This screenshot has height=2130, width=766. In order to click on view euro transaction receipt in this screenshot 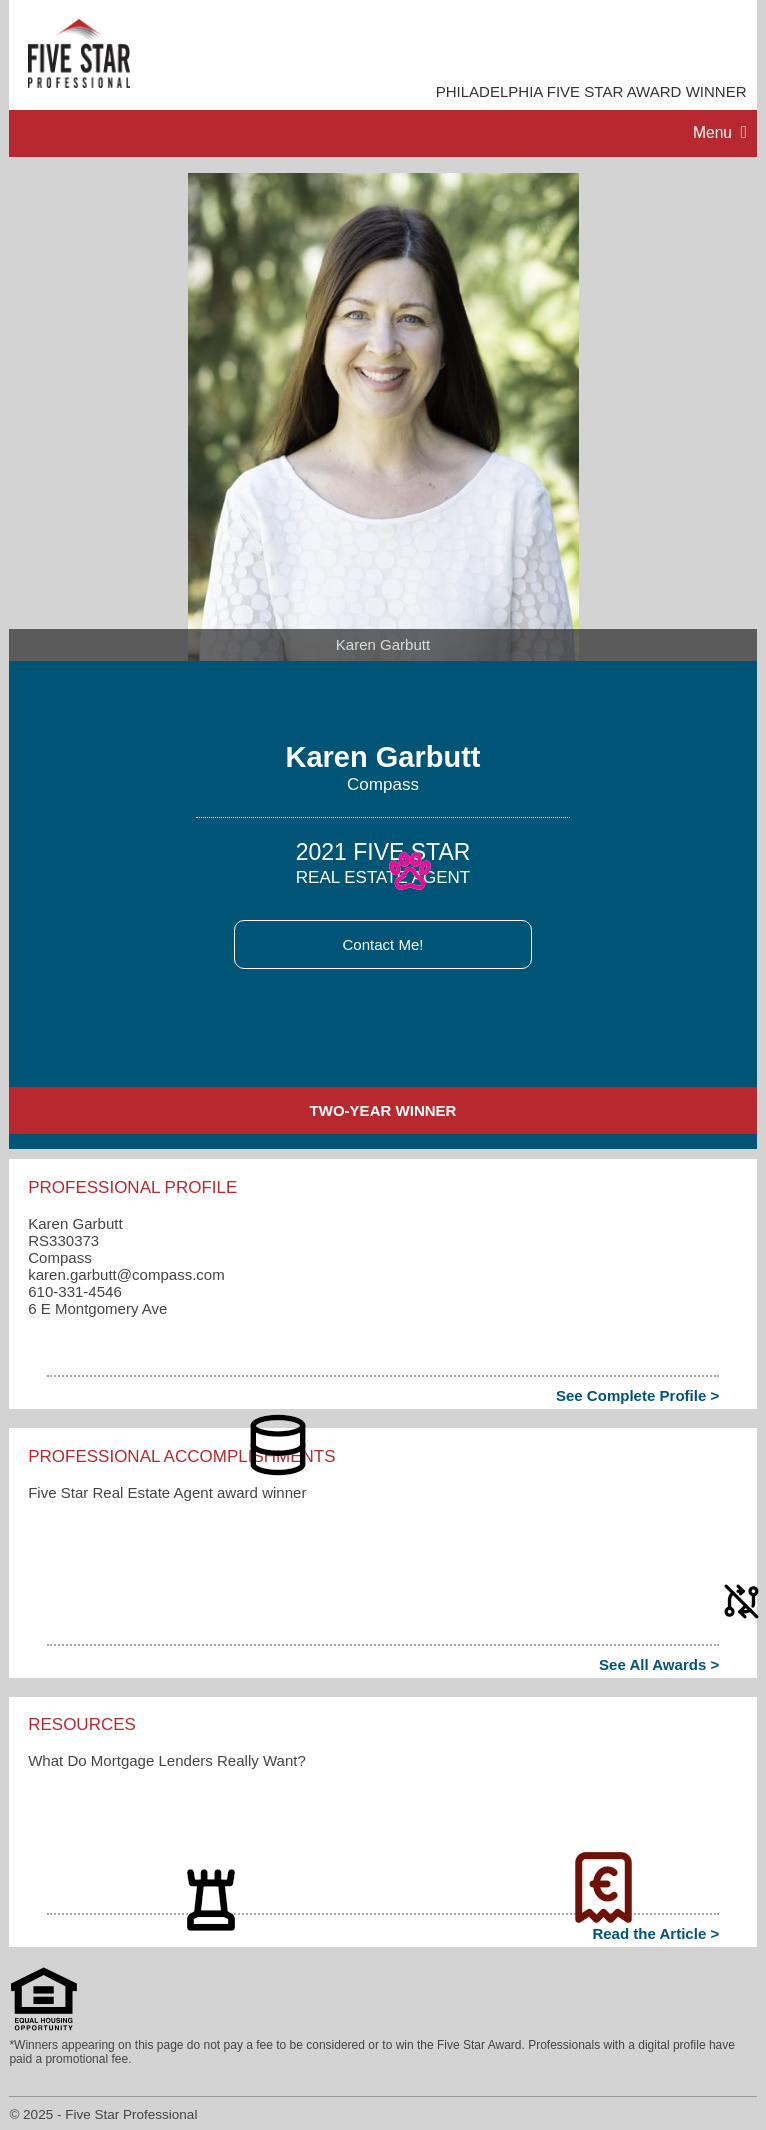, I will do `click(603, 1887)`.